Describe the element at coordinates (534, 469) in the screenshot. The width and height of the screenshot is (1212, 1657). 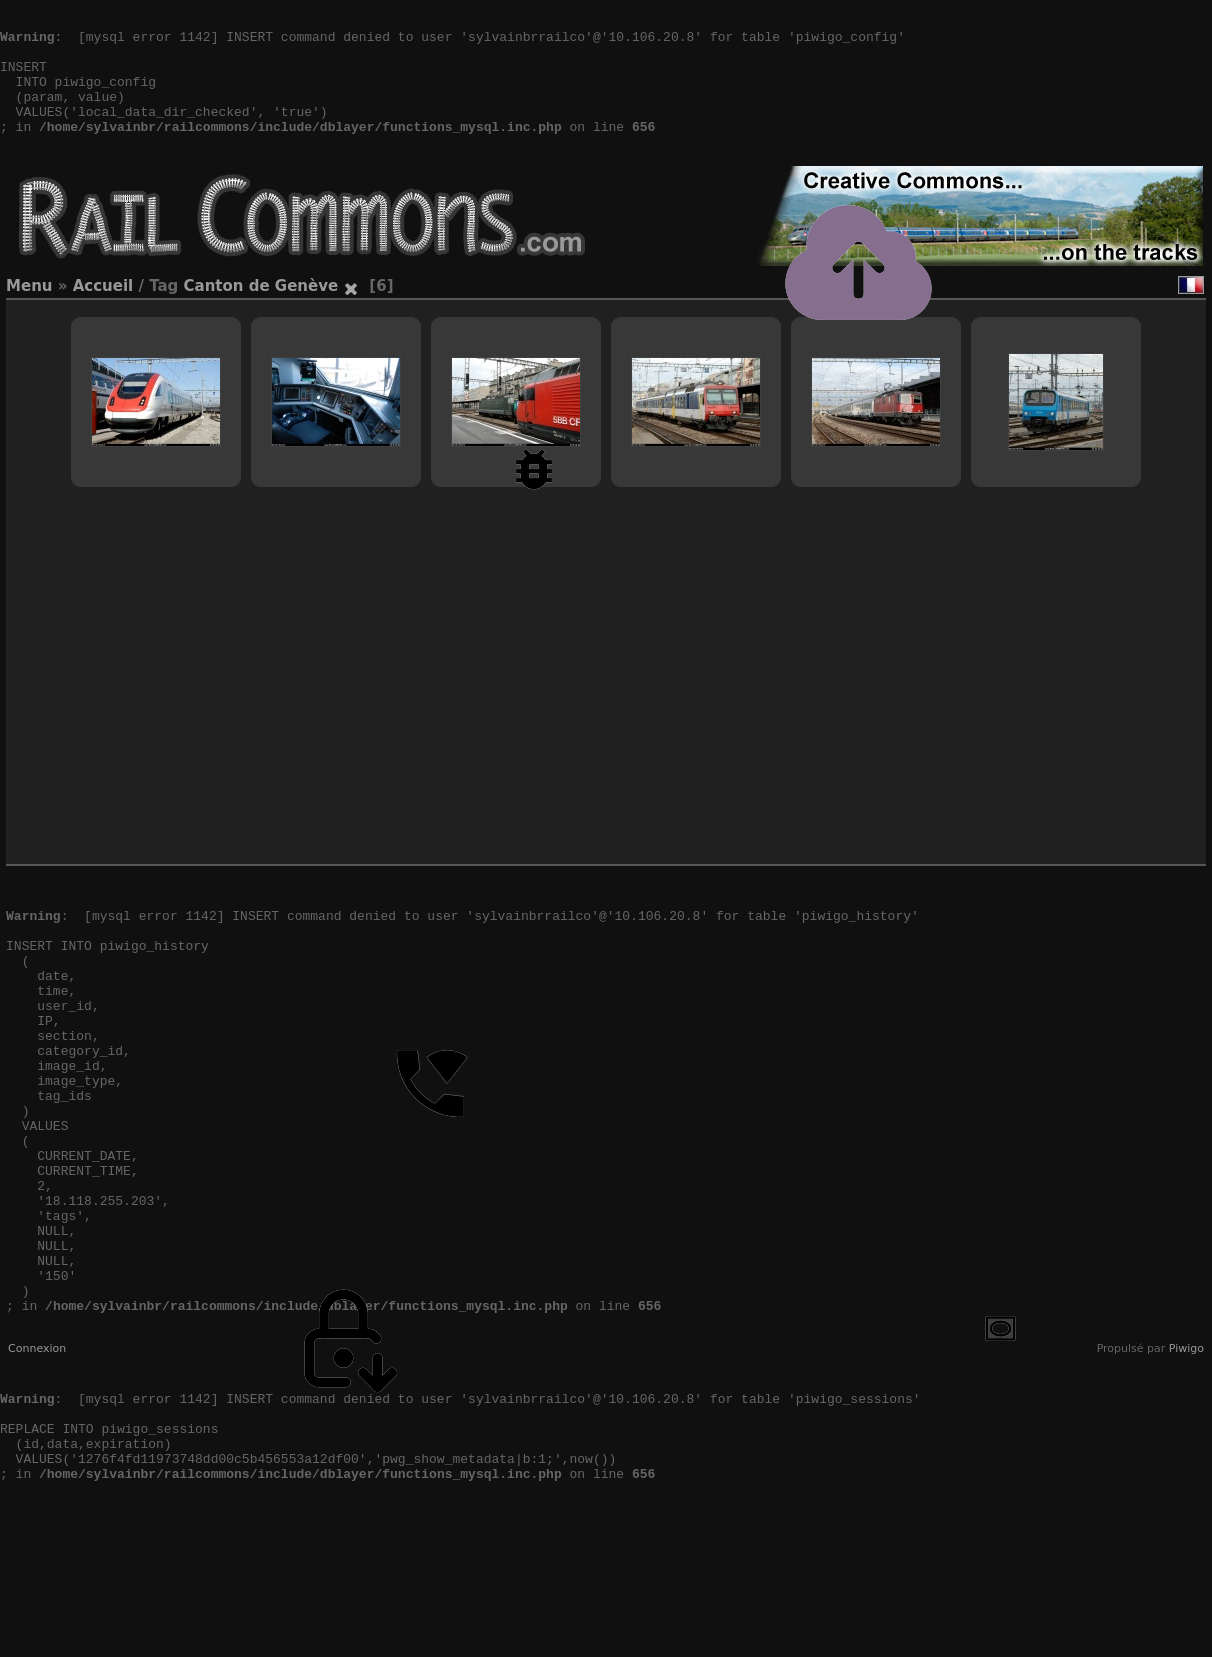
I see `report a bug or issue` at that location.